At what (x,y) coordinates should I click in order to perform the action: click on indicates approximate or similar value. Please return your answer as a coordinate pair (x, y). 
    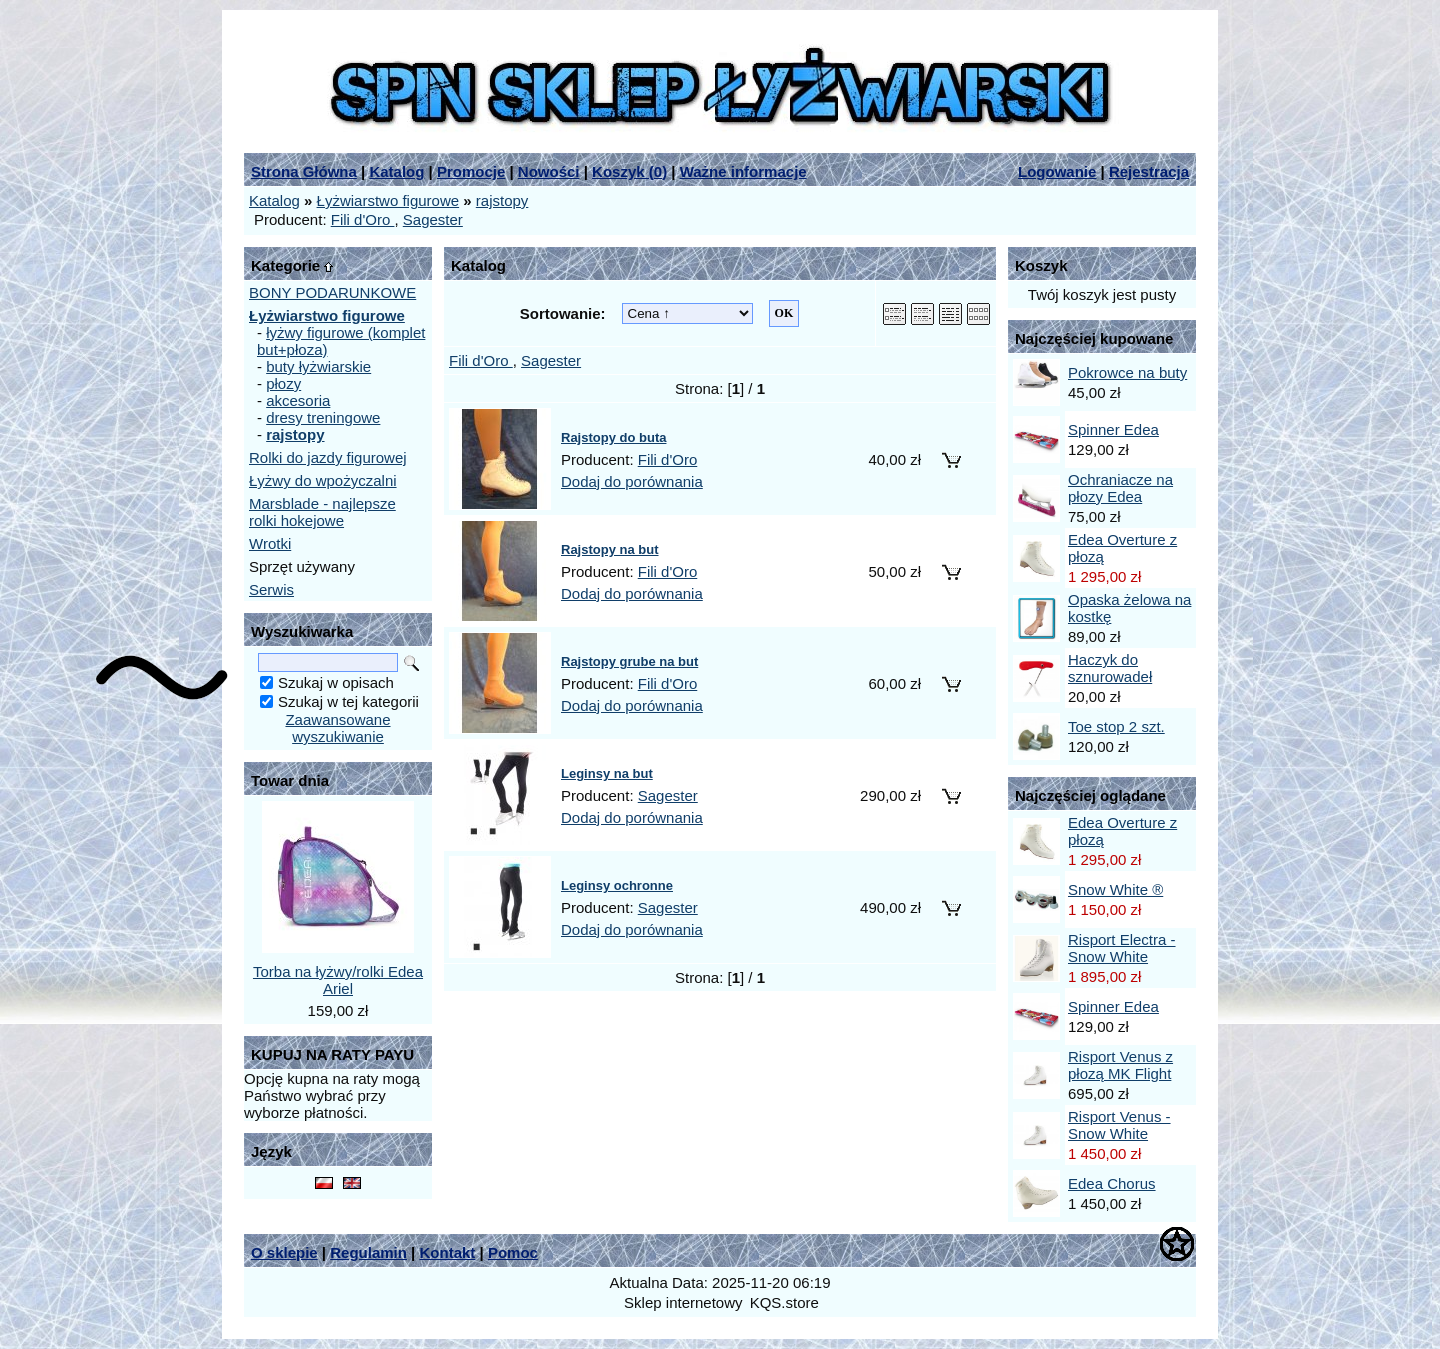
    Looking at the image, I should click on (161, 677).